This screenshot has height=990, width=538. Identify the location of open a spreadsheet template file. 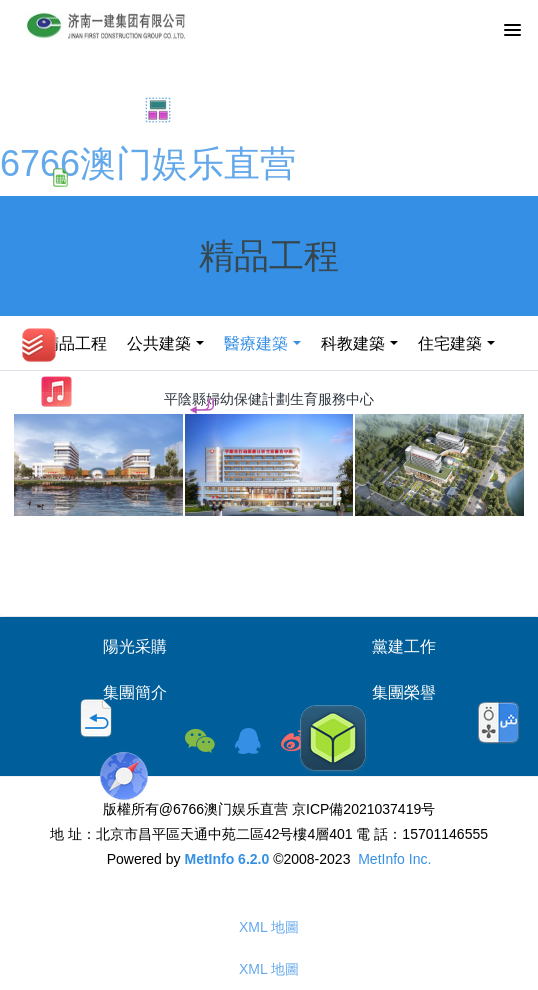
(60, 177).